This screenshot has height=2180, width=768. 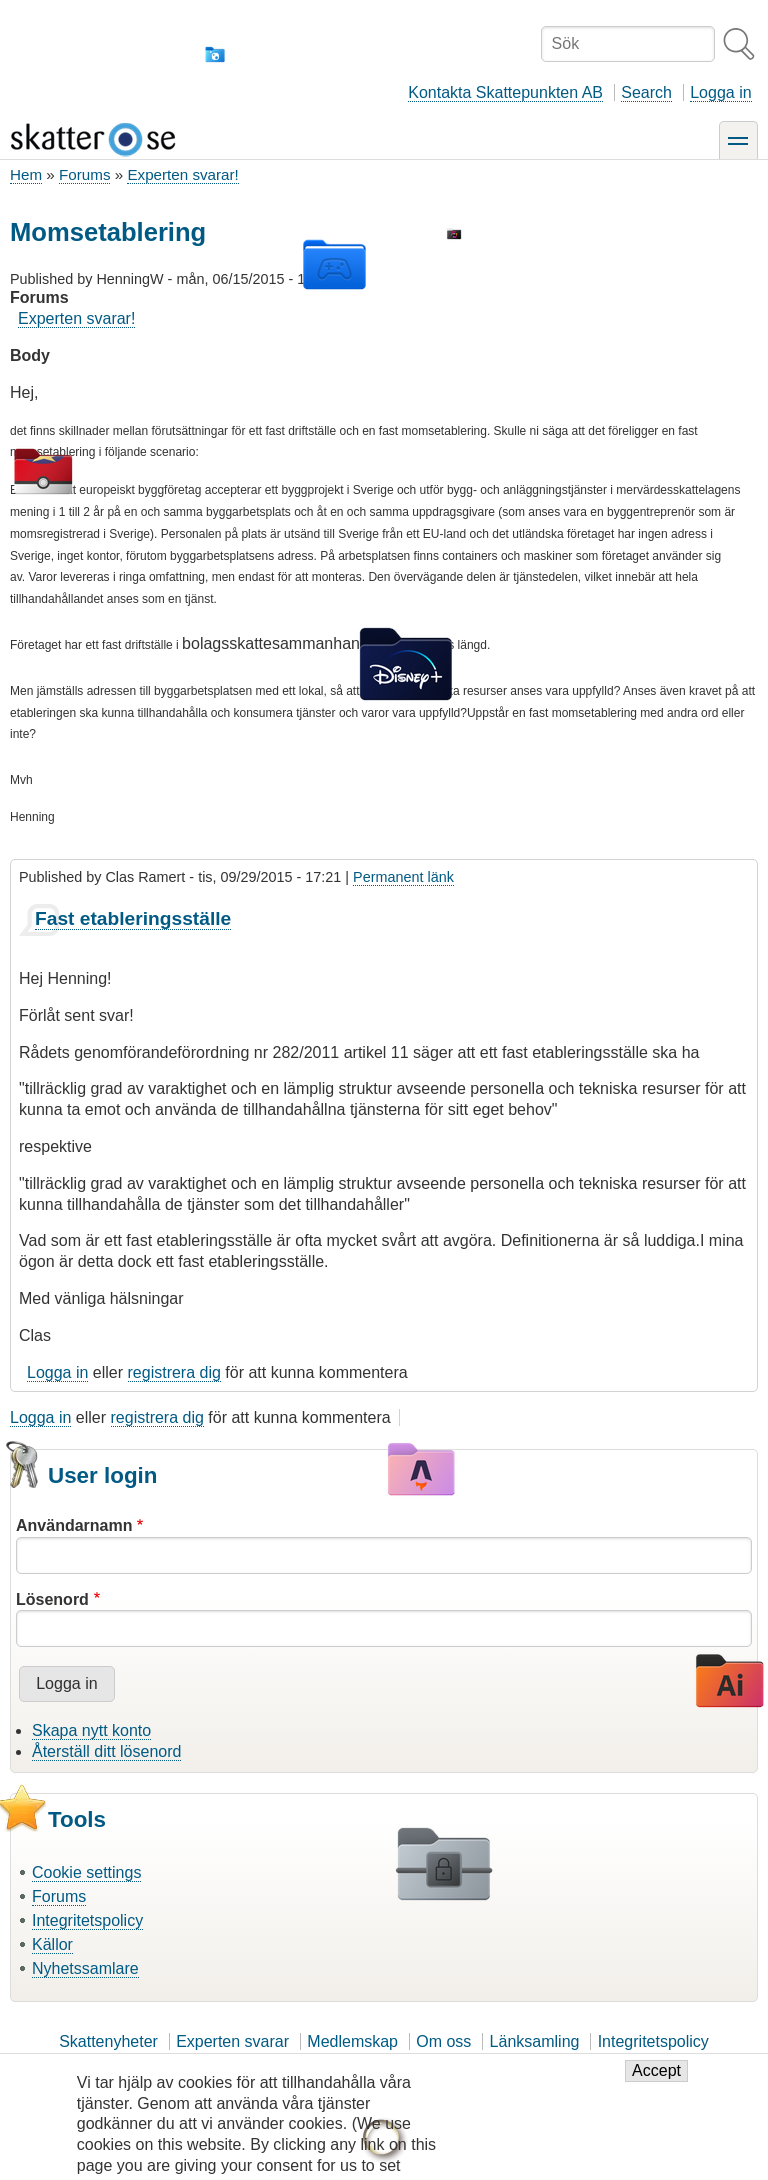 I want to click on access a password-protected folder, so click(x=443, y=1866).